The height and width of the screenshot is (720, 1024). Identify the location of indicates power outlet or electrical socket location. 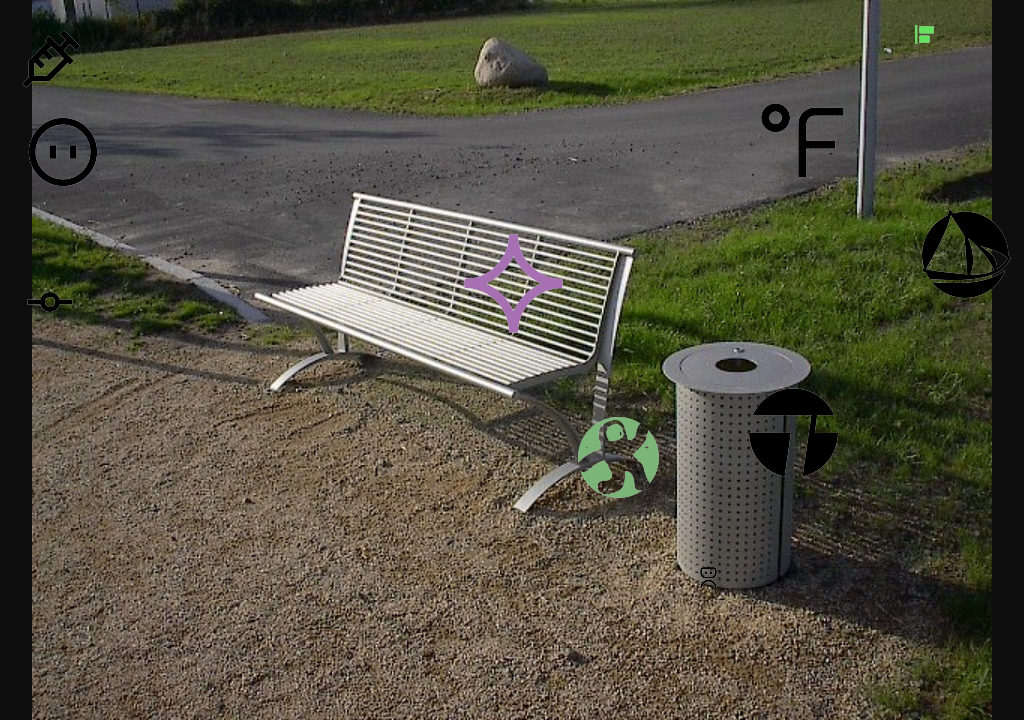
(63, 152).